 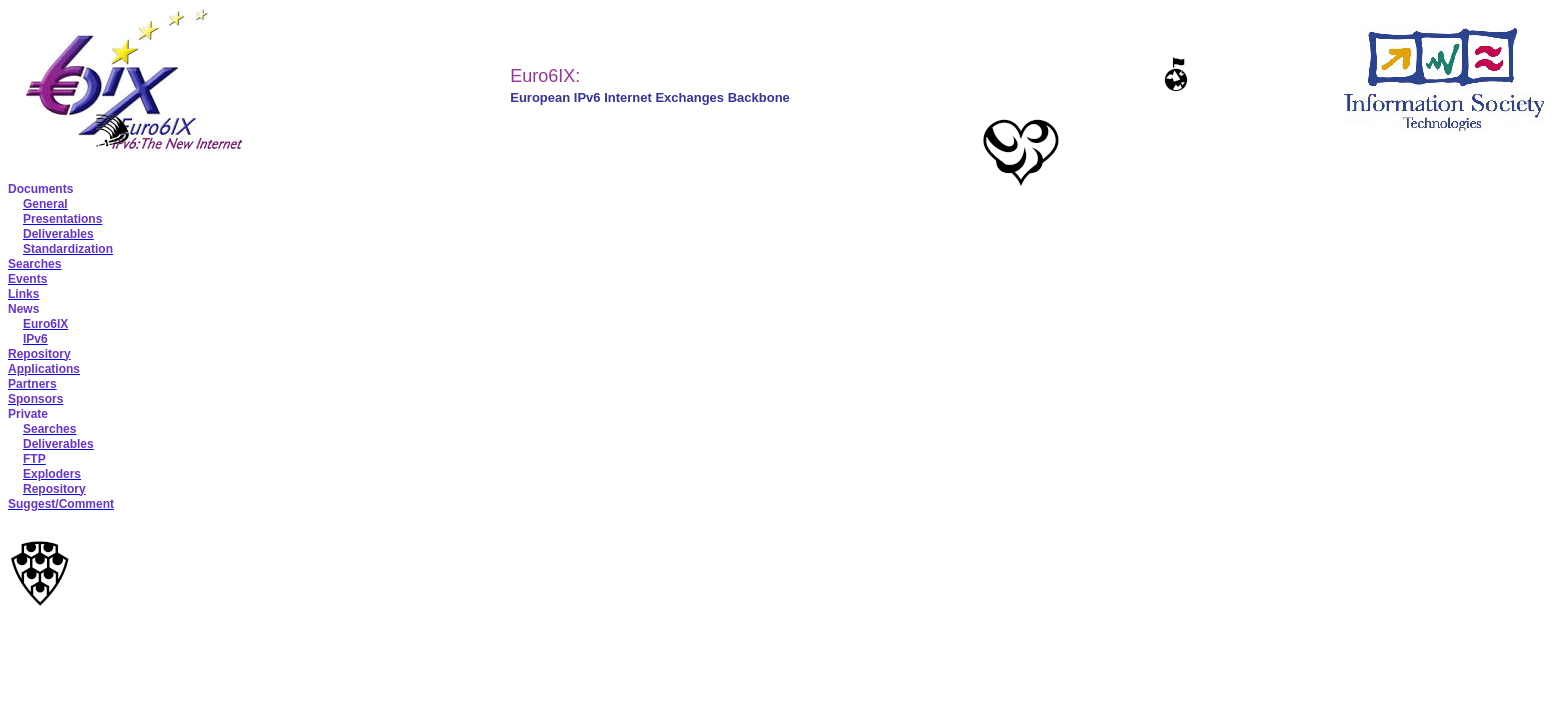 I want to click on indicates an eldritch or lovecraftian game element, so click(x=1021, y=151).